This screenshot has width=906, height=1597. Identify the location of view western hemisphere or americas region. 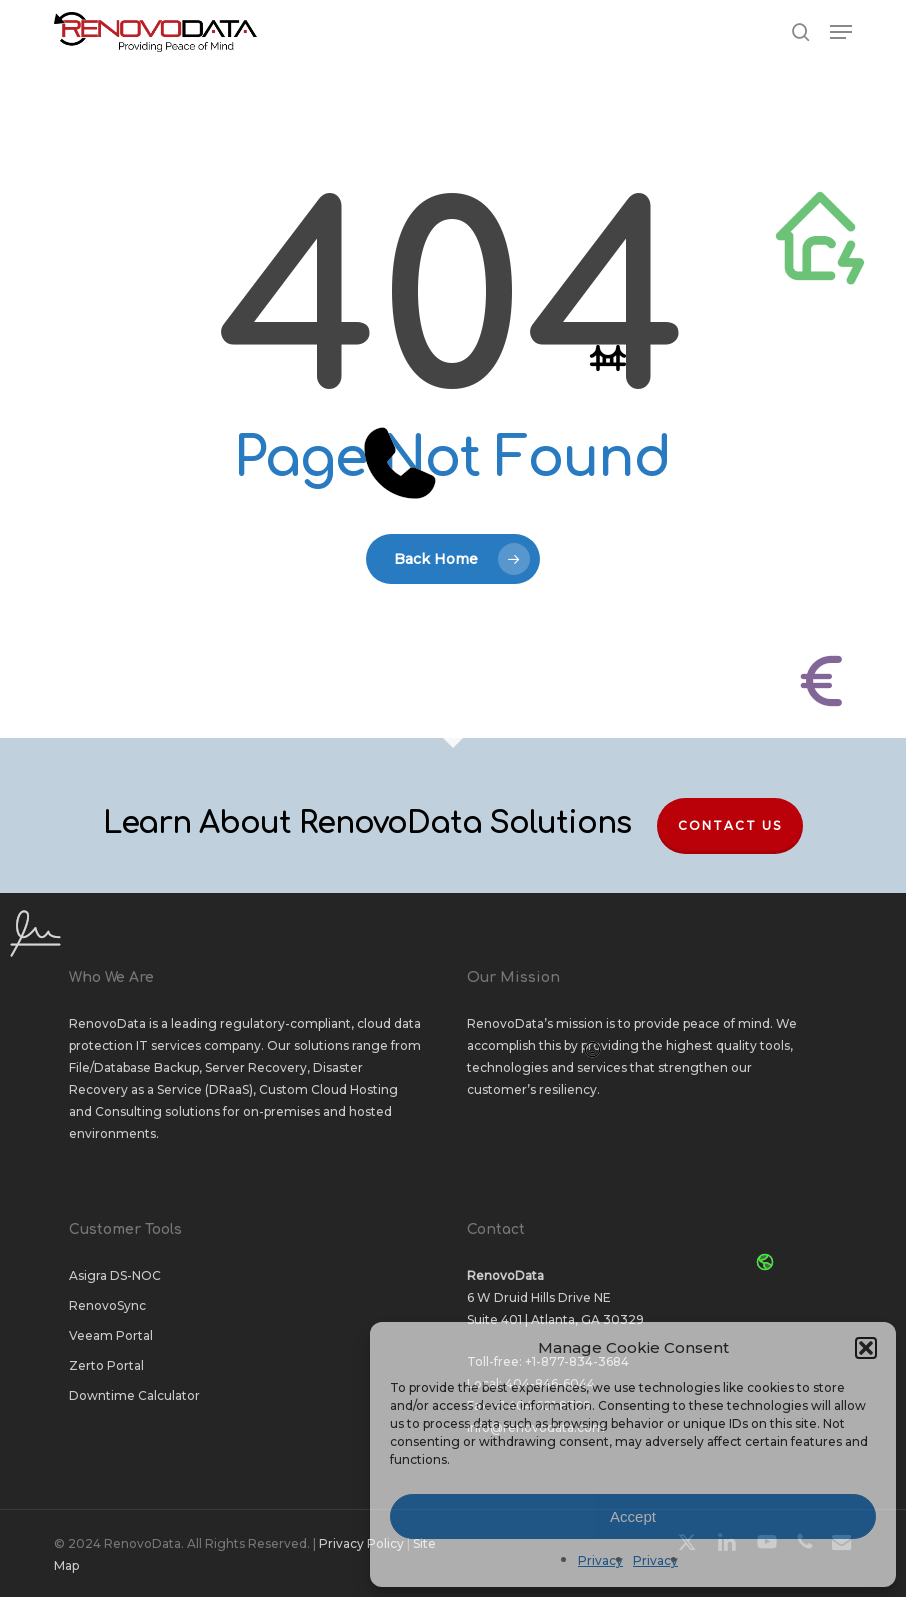
(765, 1262).